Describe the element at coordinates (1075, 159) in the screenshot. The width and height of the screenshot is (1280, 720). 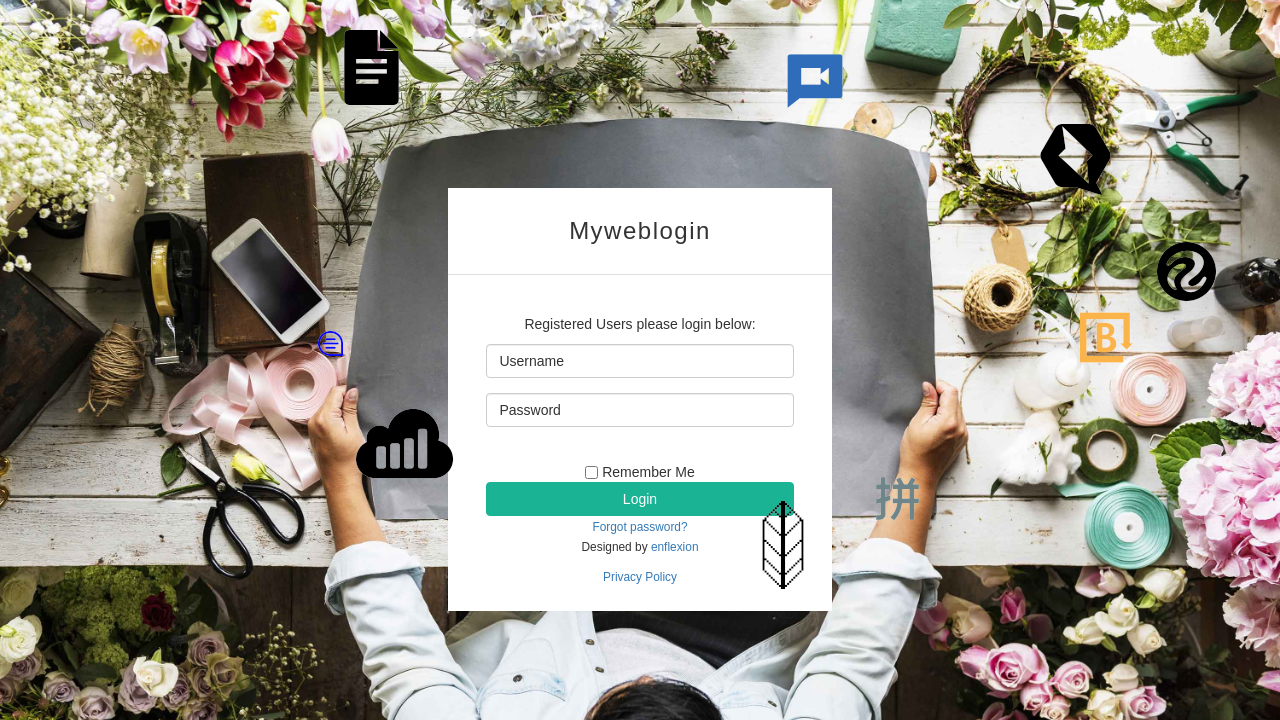
I see `qwik framework logo` at that location.